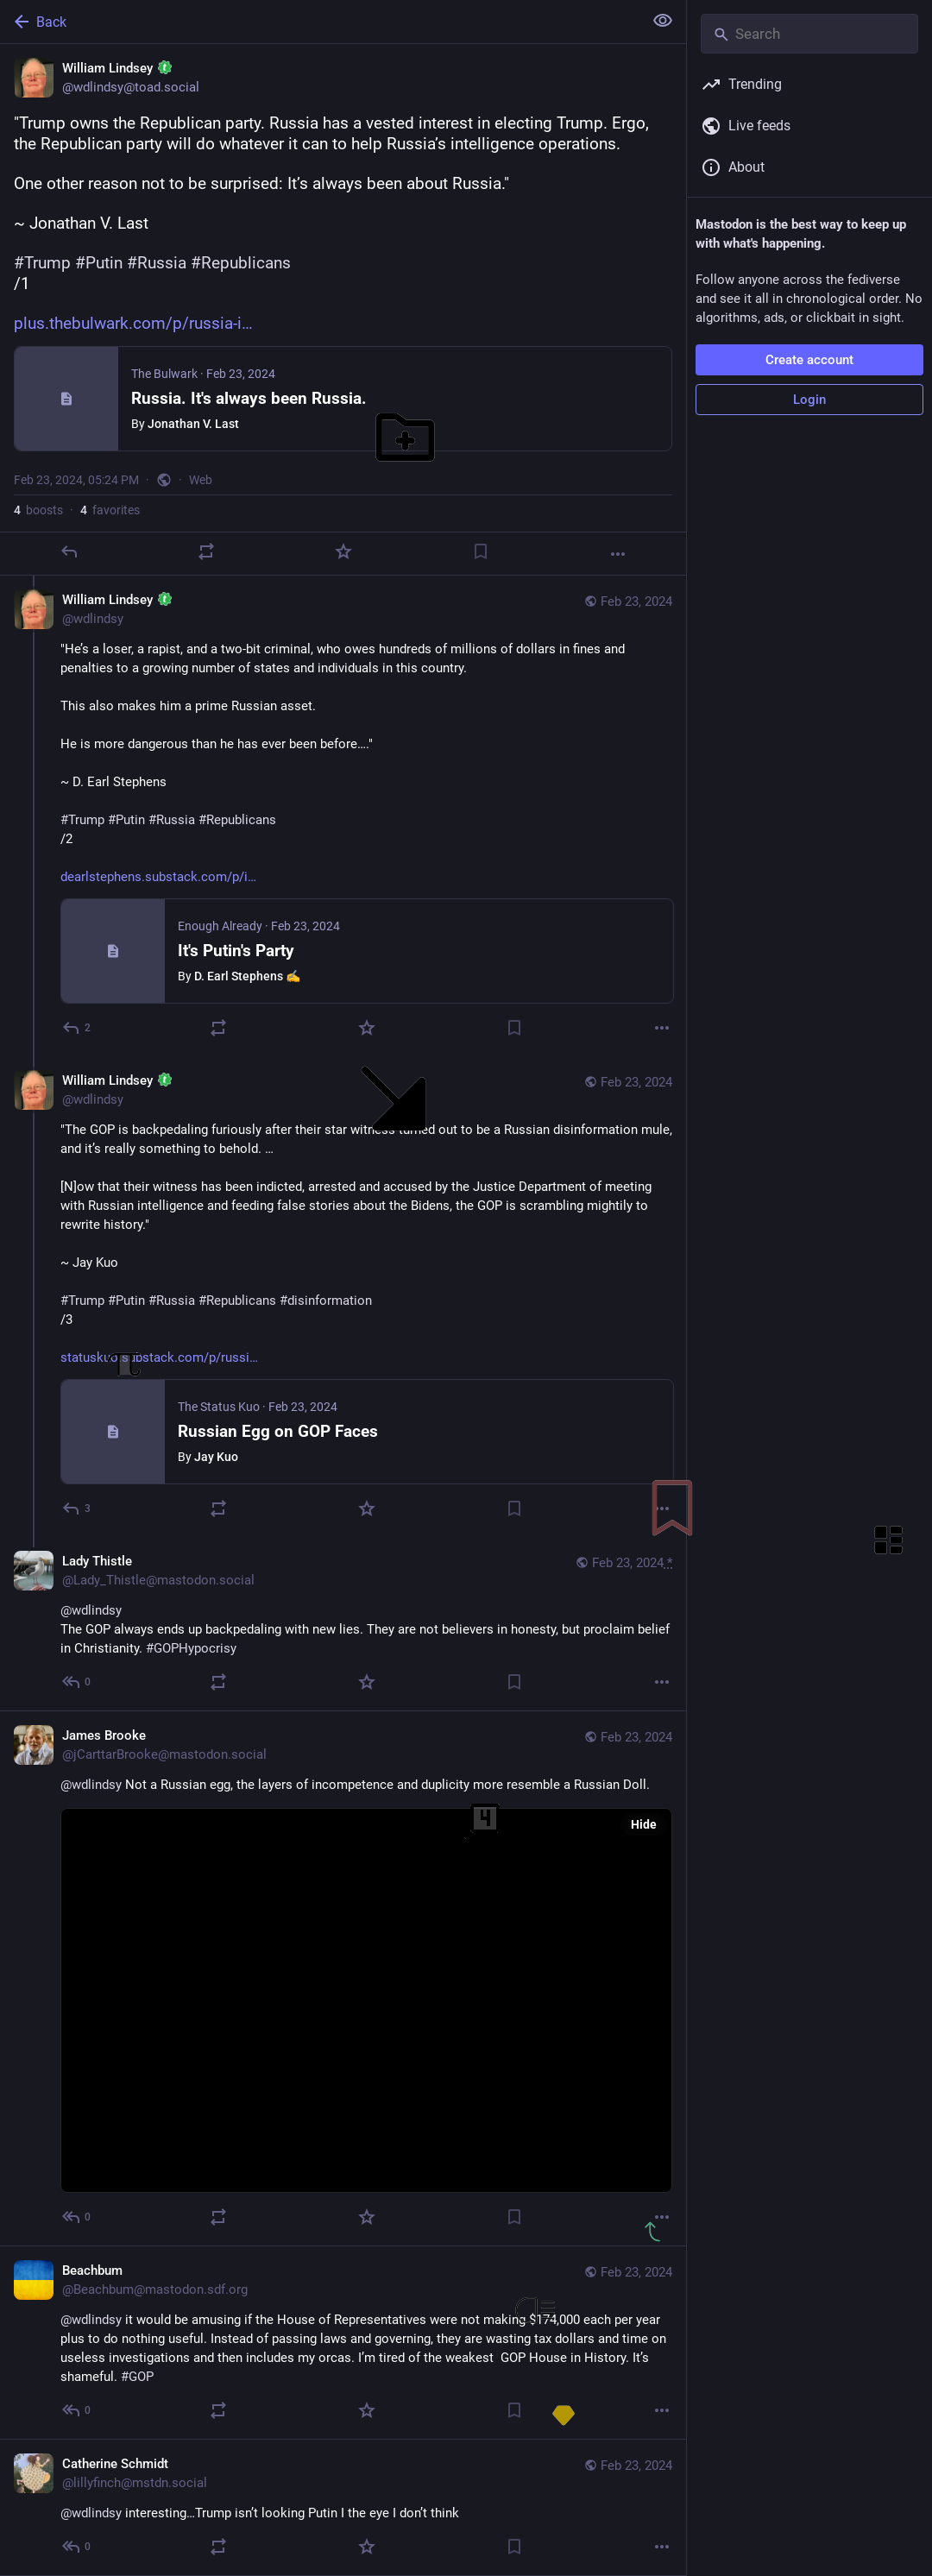 Image resolution: width=932 pixels, height=2576 pixels. What do you see at coordinates (124, 1364) in the screenshot?
I see `access mathematical or scientific calculator functions` at bounding box center [124, 1364].